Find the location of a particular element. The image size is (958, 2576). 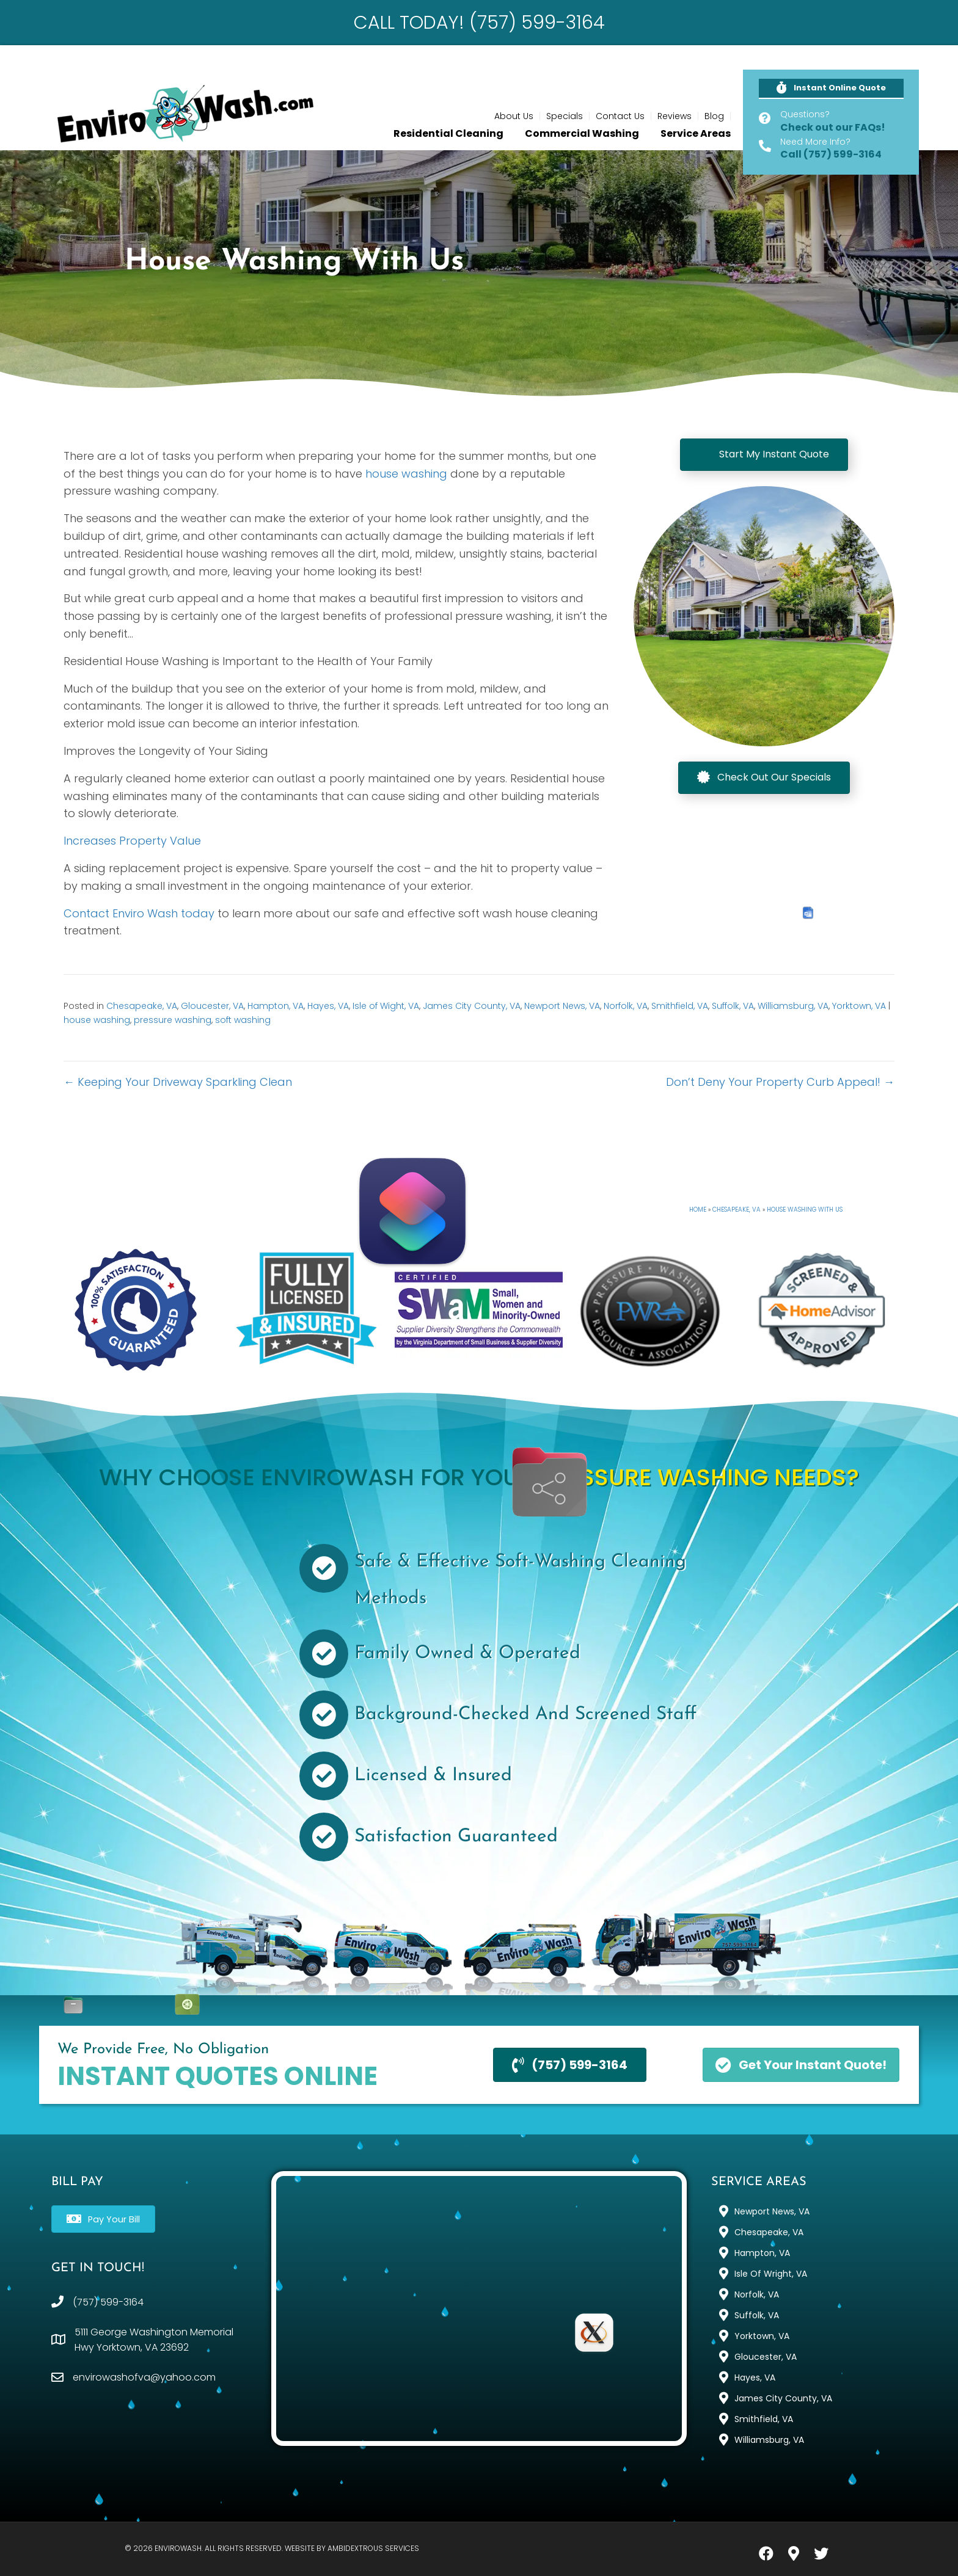

open the Shortcuts app is located at coordinates (412, 1211).